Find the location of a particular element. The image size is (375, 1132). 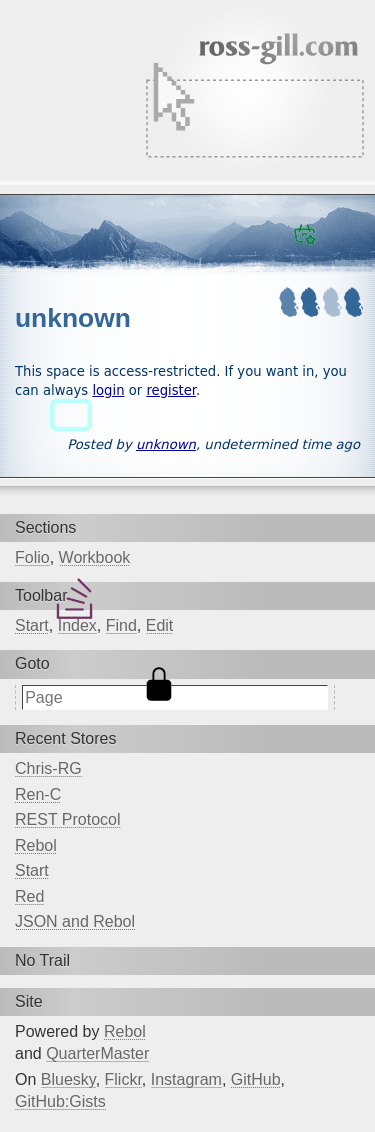

visit stack overflow for developer help is located at coordinates (74, 599).